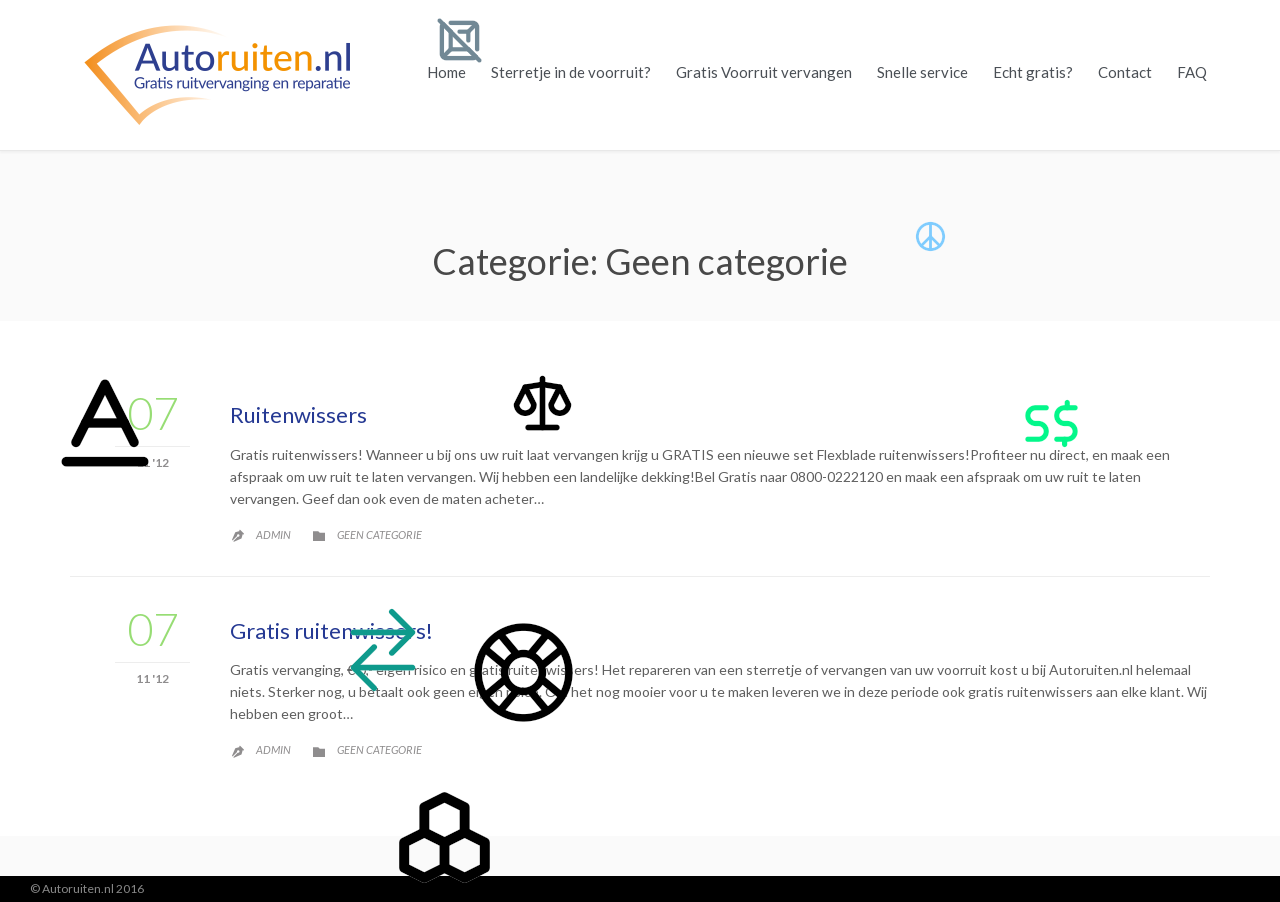  What do you see at coordinates (542, 404) in the screenshot?
I see `access comparison or weighing features` at bounding box center [542, 404].